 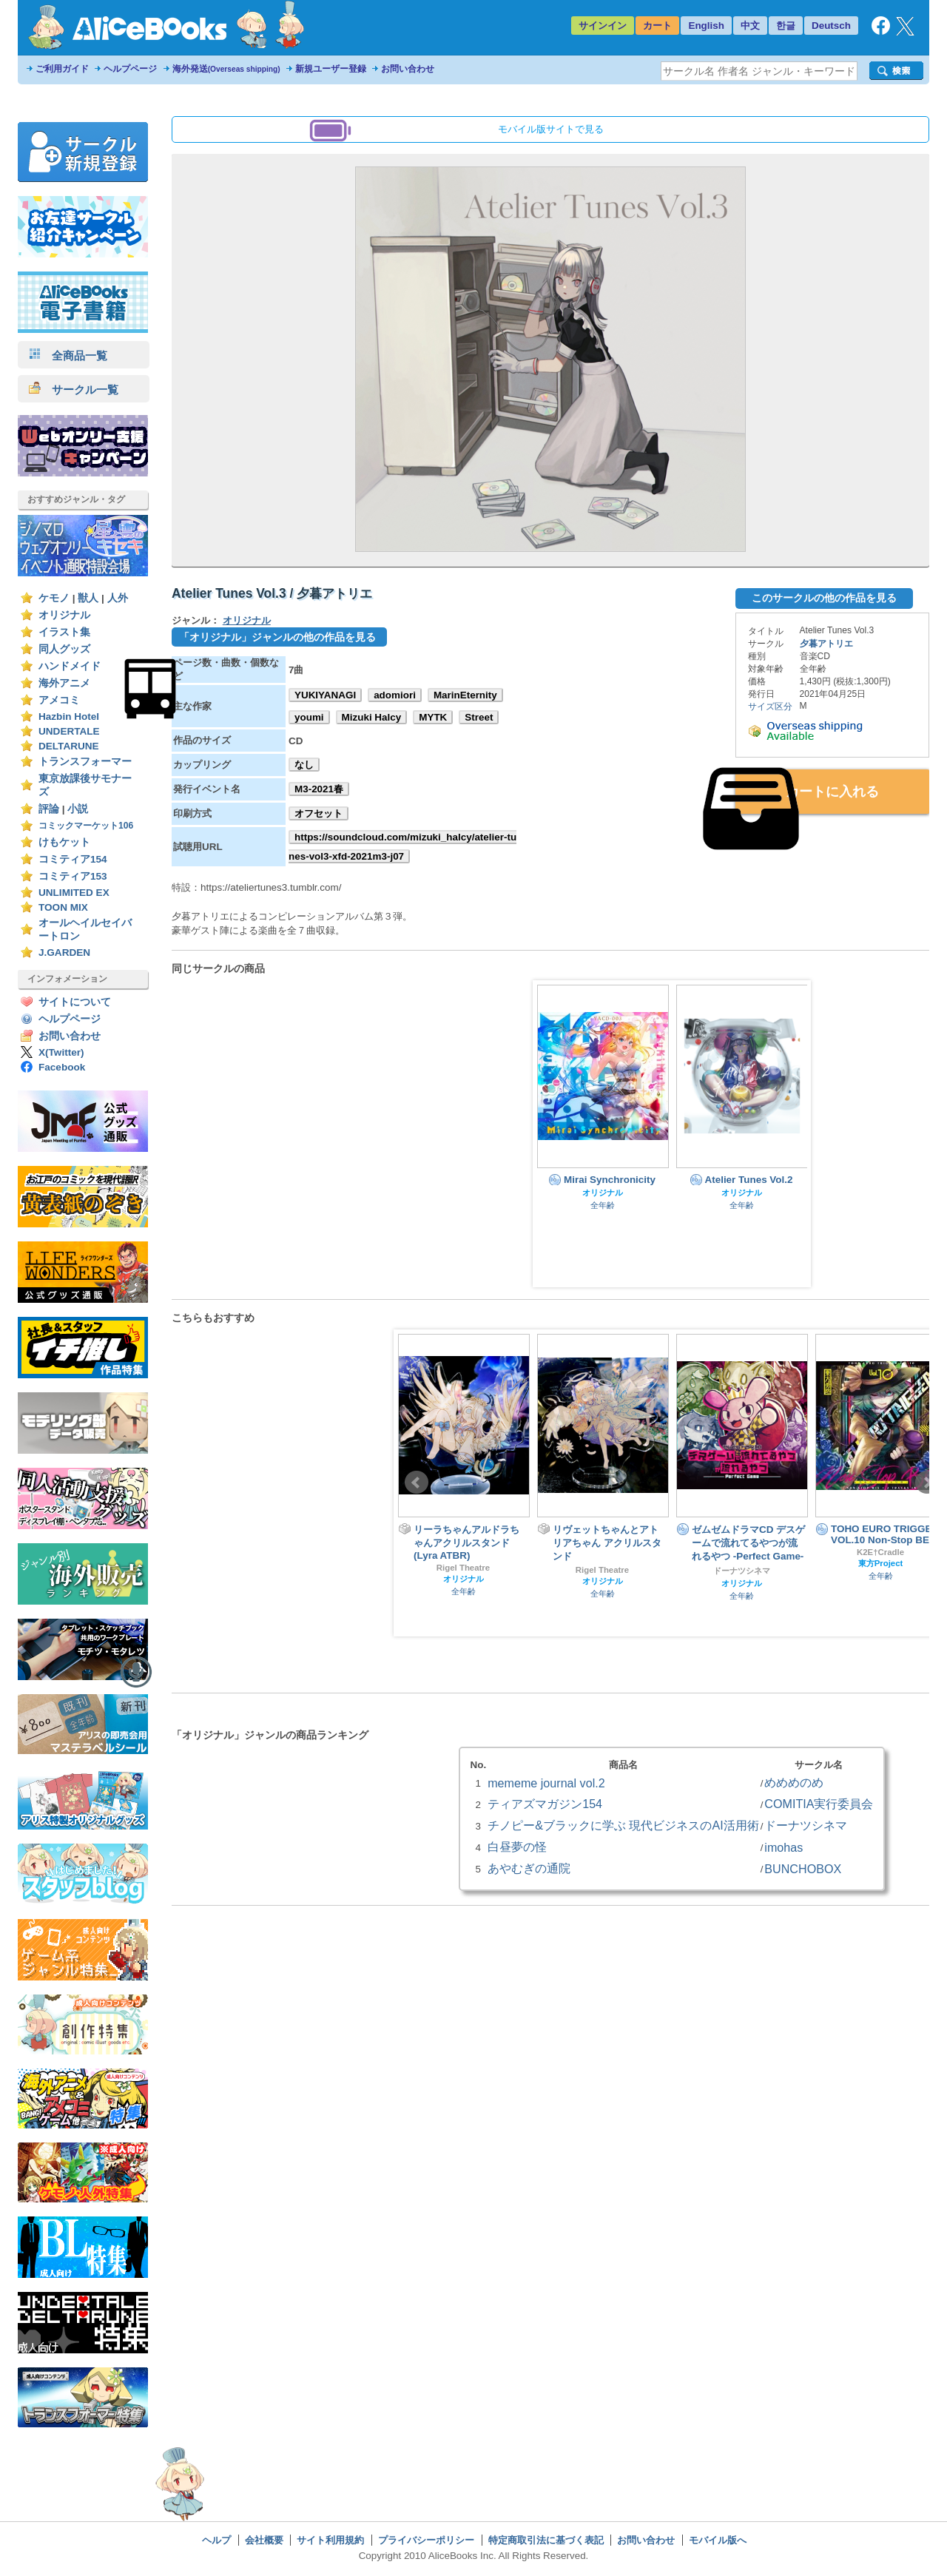 I want to click on view inbox or received files, so click(x=751, y=809).